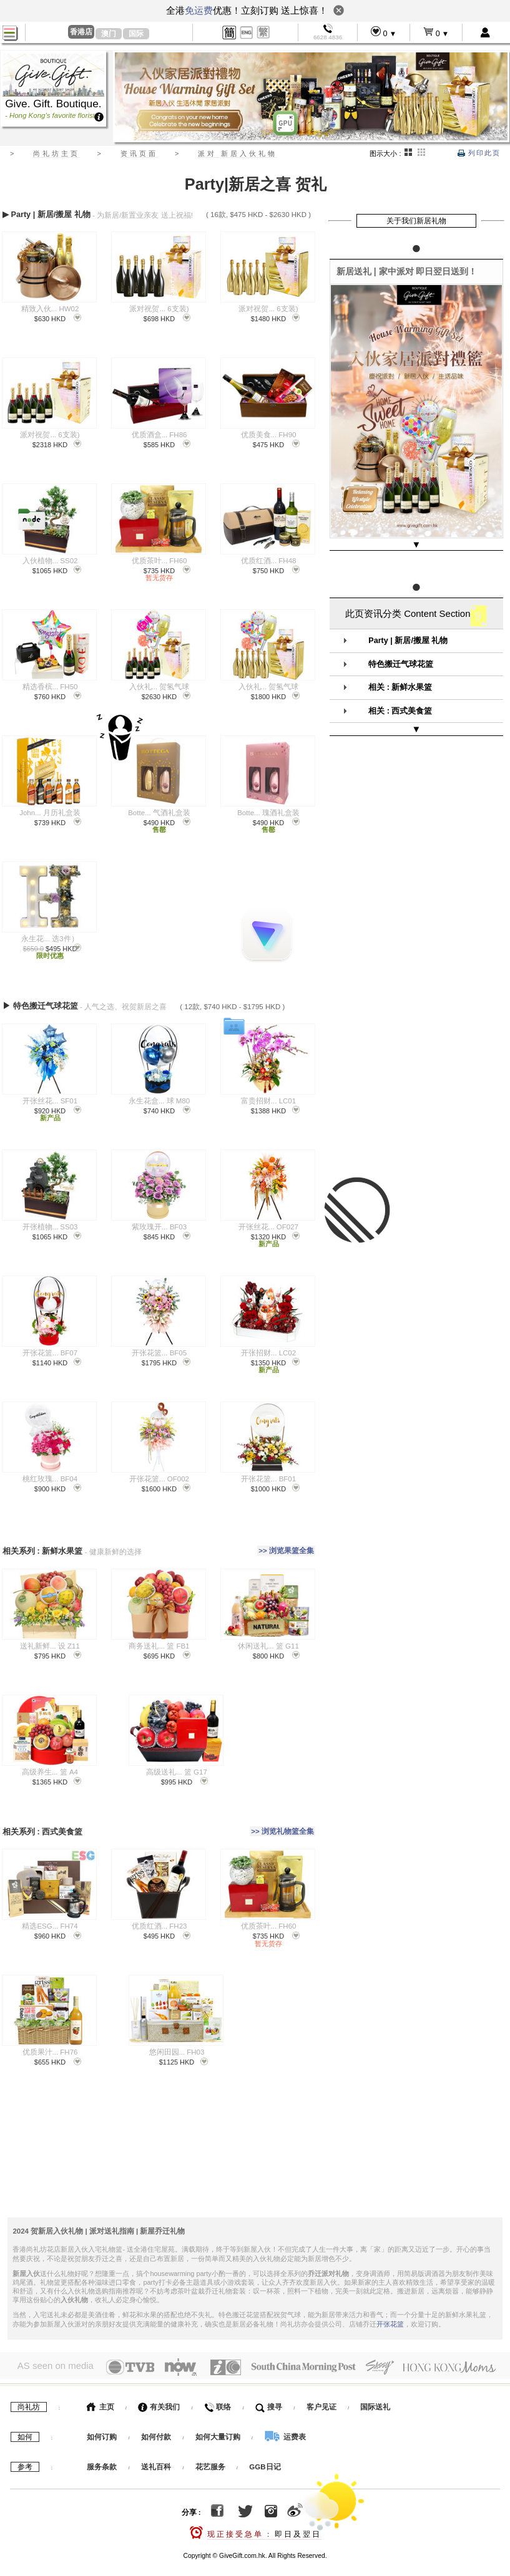  Describe the element at coordinates (357, 1210) in the screenshot. I see `open linear app` at that location.